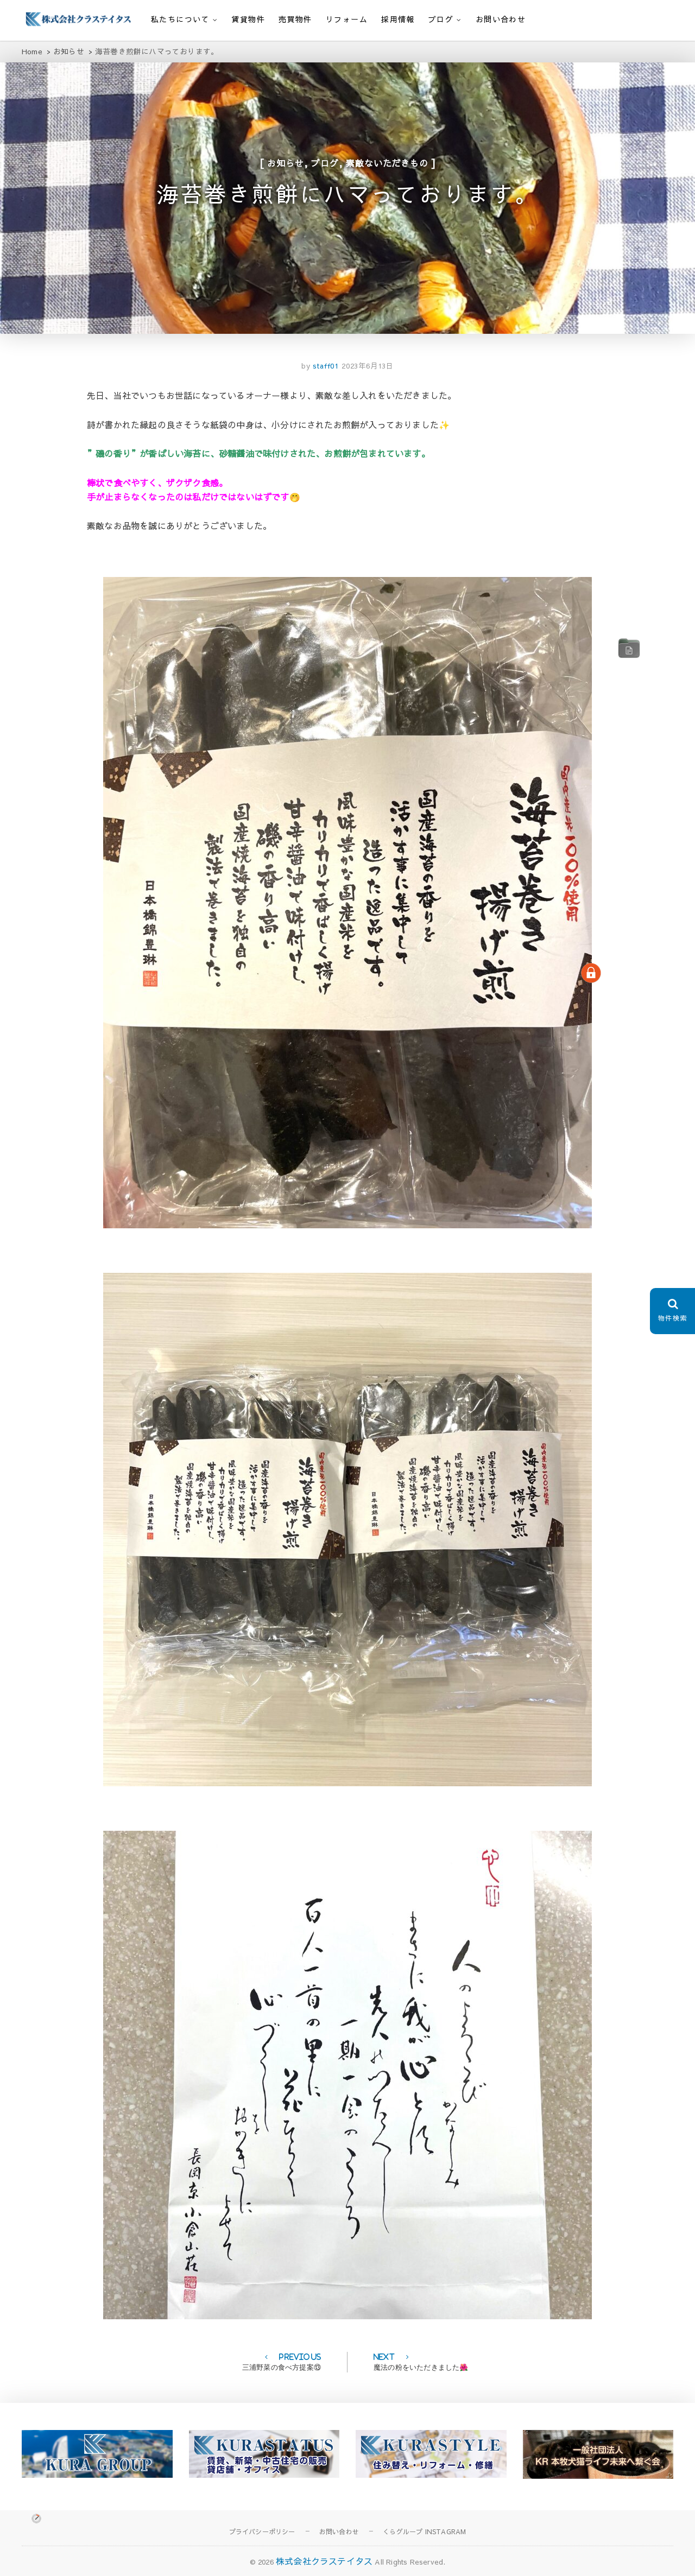  What do you see at coordinates (591, 973) in the screenshot?
I see `access screen lock or security settings` at bounding box center [591, 973].